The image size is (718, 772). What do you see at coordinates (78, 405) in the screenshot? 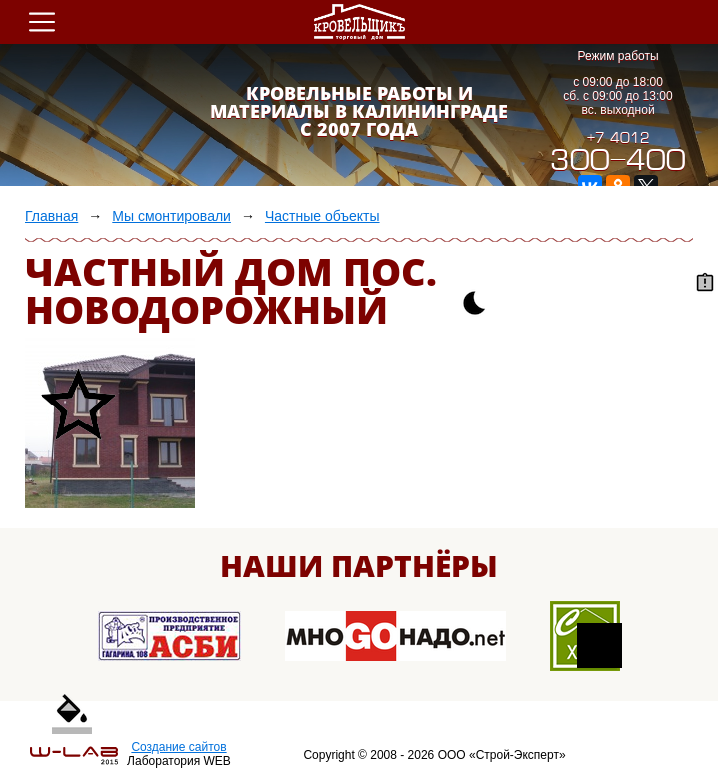
I see `add item to favorites` at bounding box center [78, 405].